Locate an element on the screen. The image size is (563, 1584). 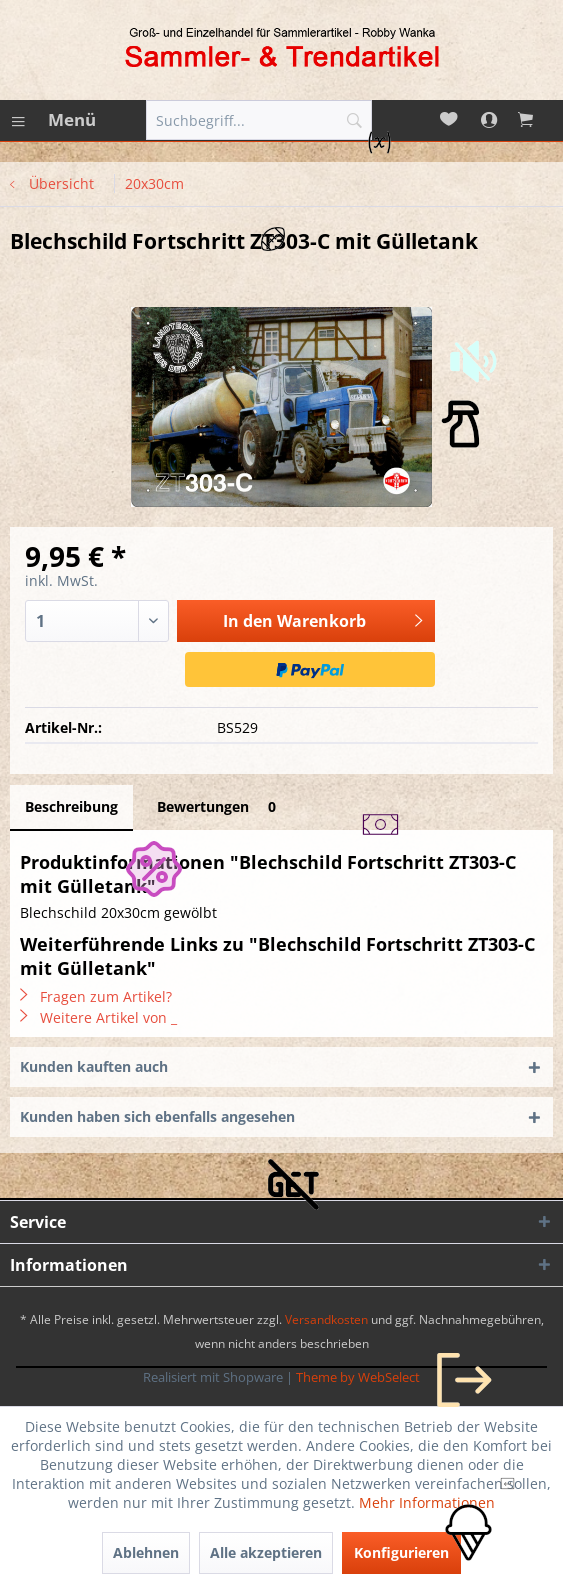
view your balance or funds is located at coordinates (380, 824).